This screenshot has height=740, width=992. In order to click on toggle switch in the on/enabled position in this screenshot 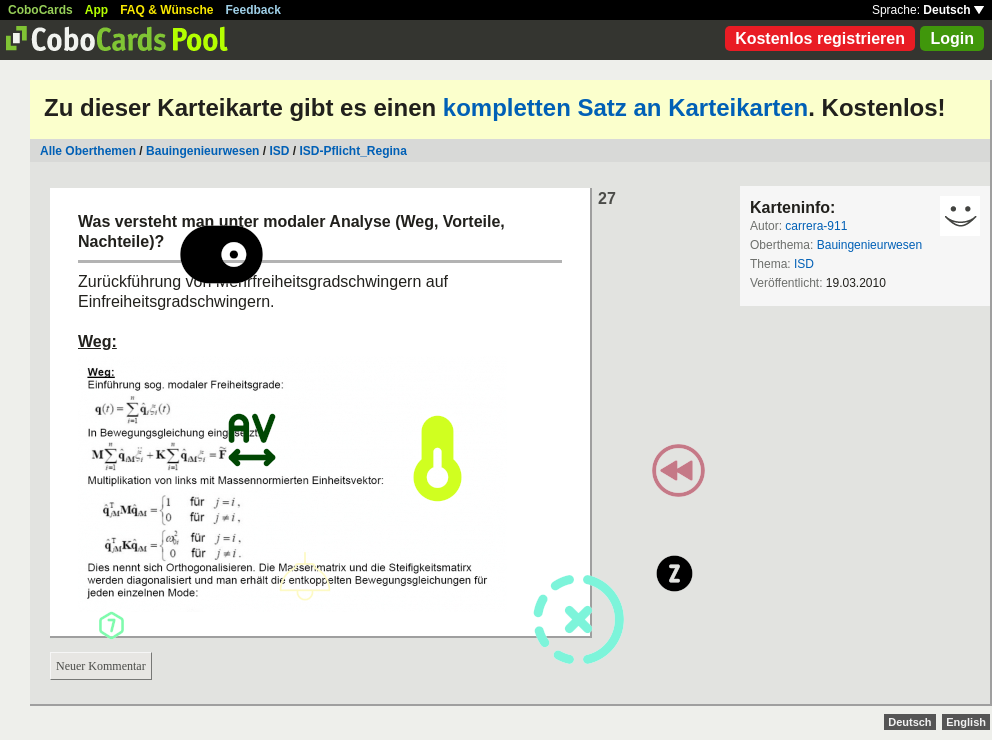, I will do `click(221, 254)`.